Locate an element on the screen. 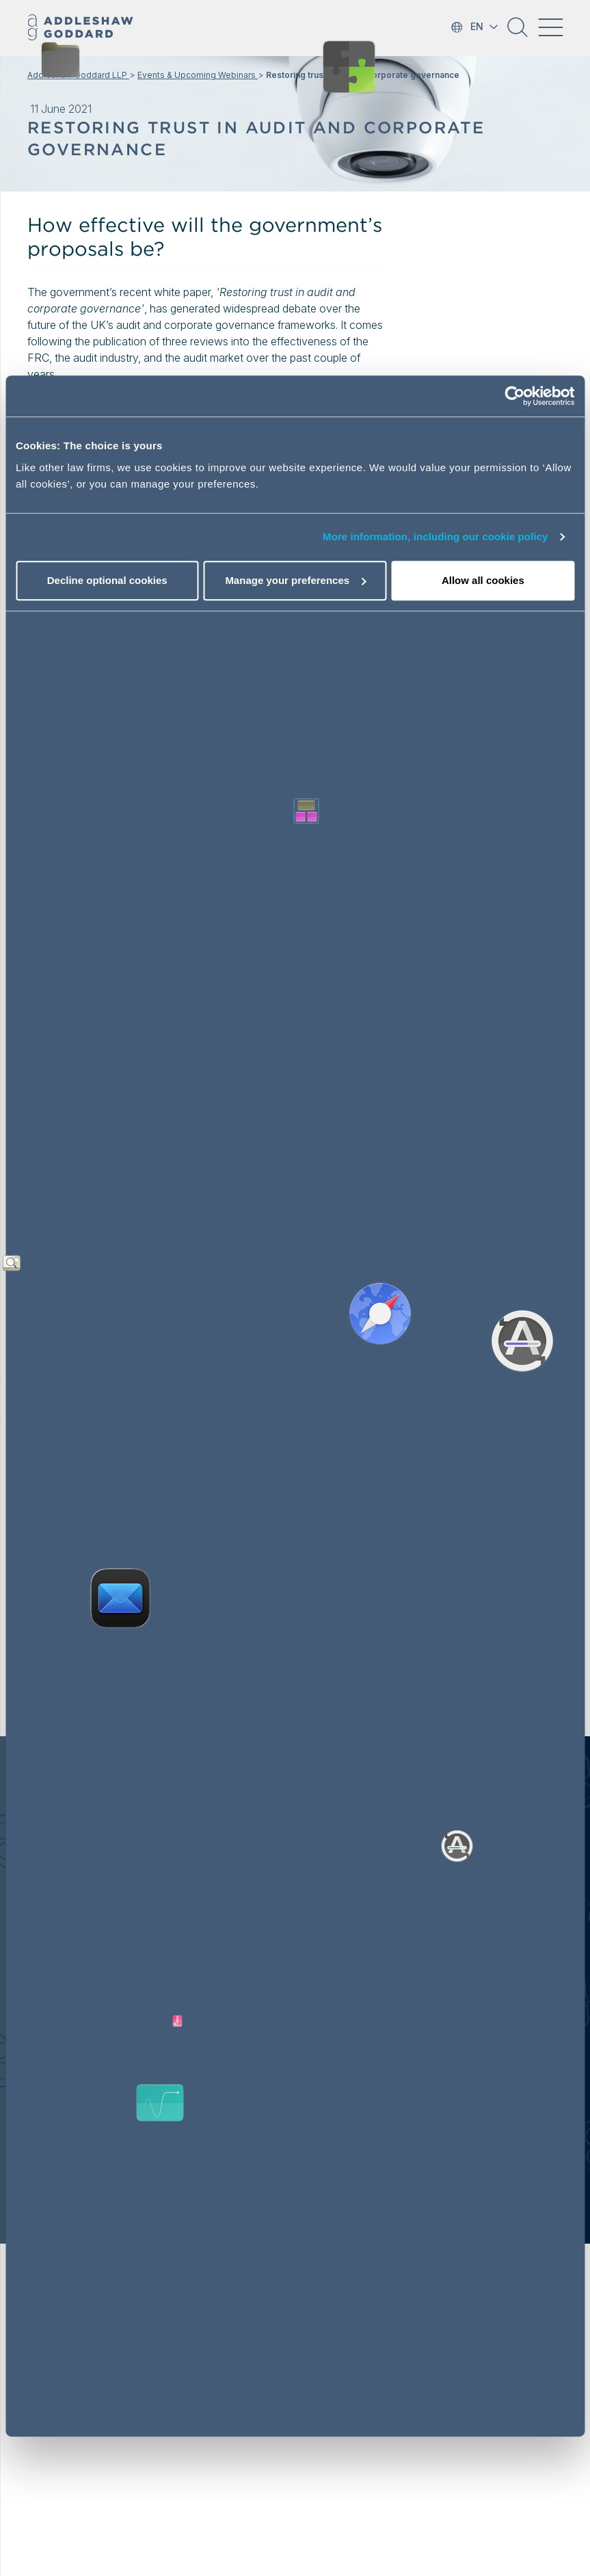 The image size is (590, 2576). open the web browser is located at coordinates (380, 1314).